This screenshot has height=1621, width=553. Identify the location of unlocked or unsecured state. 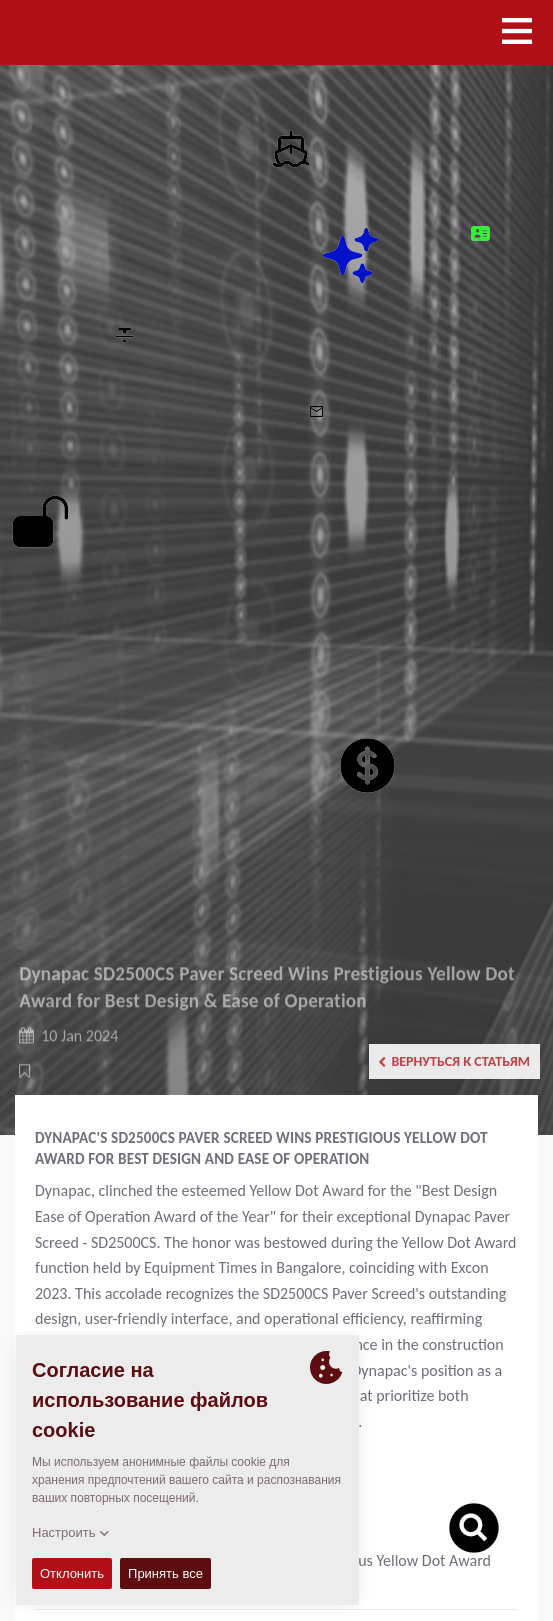
(40, 521).